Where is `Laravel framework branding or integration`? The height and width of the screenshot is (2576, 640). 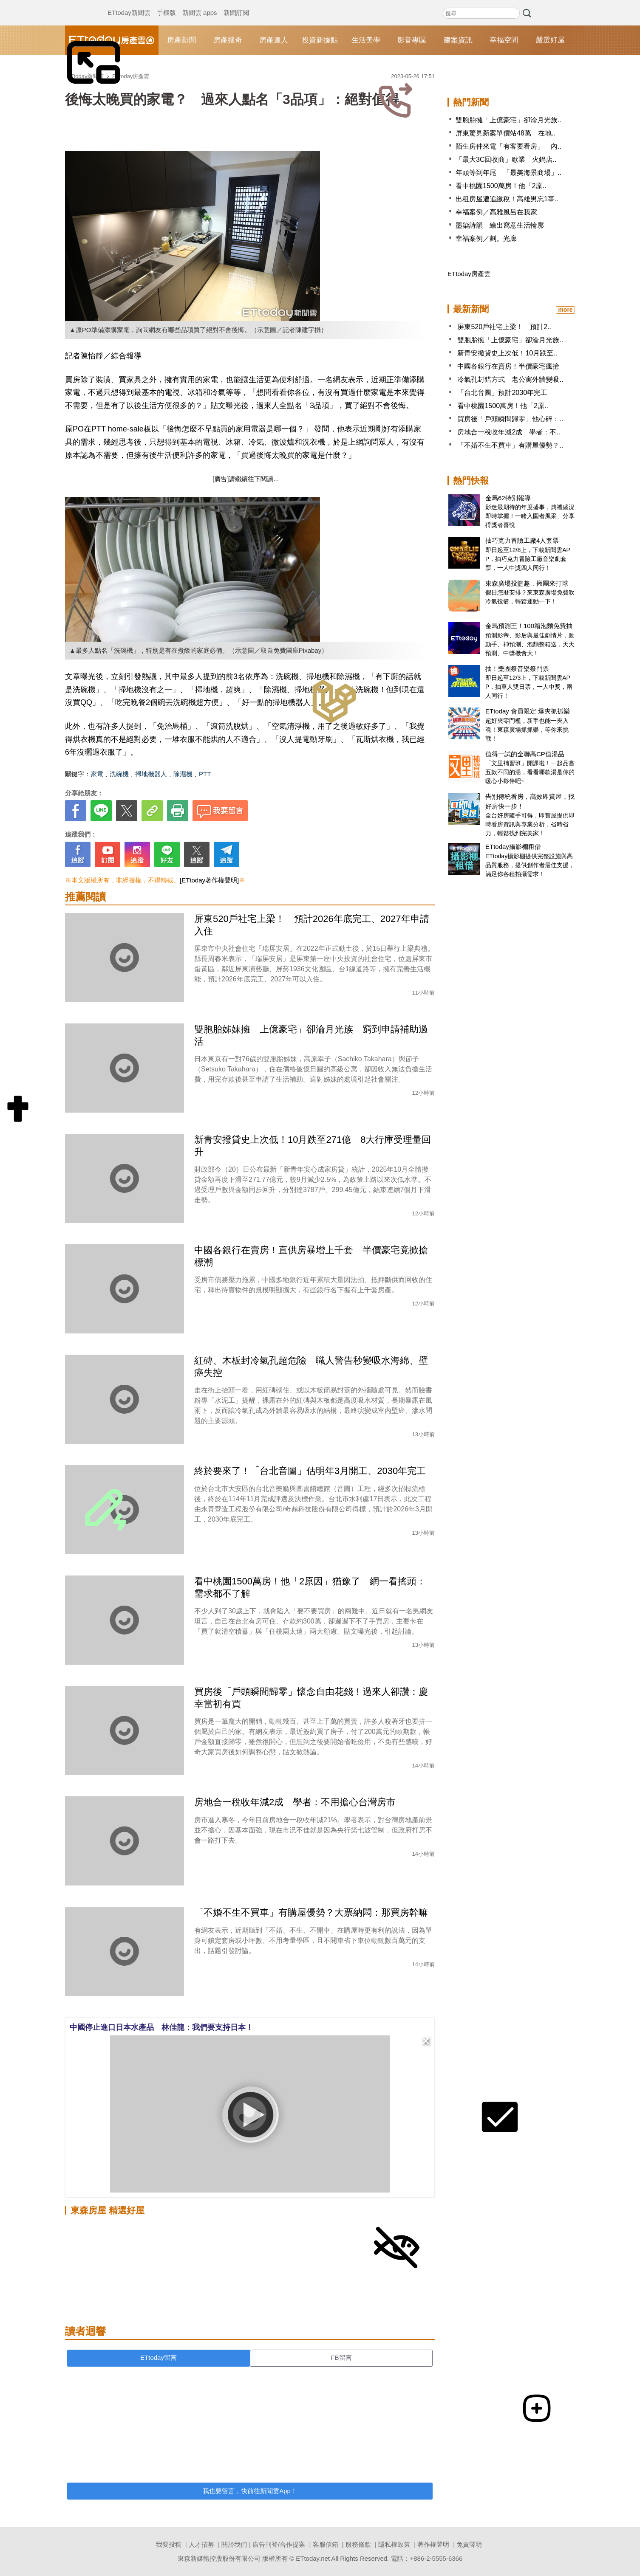 Laravel framework branding or integration is located at coordinates (333, 700).